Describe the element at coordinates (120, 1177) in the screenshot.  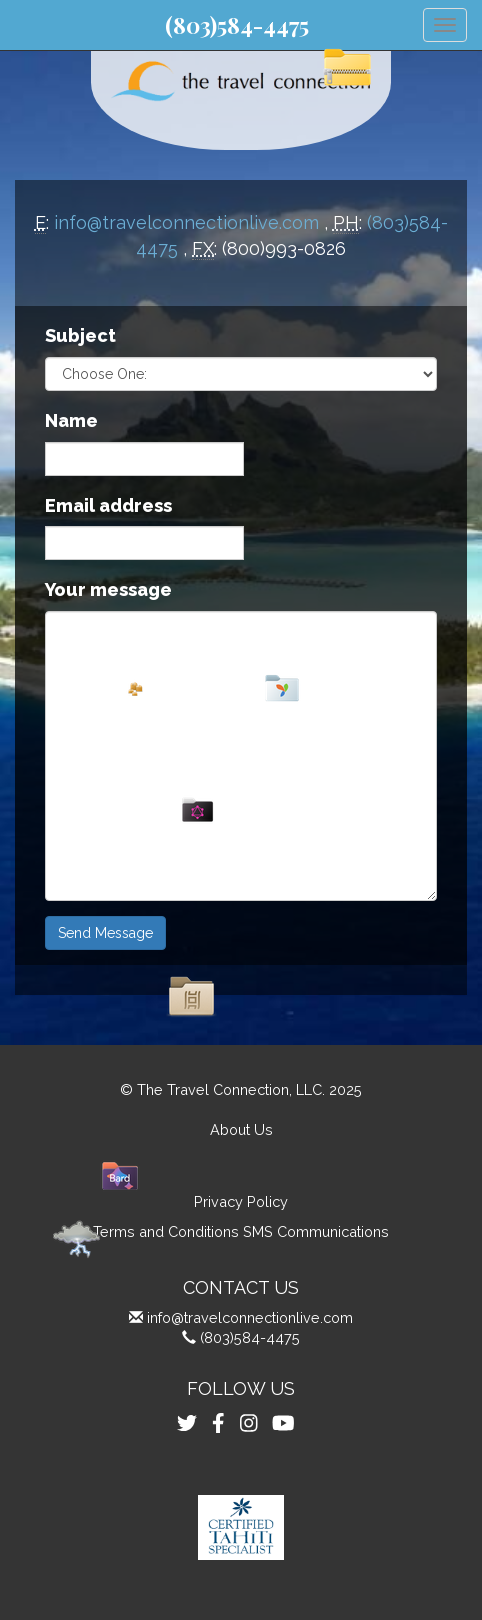
I see `folder containing Google Bard AI files` at that location.